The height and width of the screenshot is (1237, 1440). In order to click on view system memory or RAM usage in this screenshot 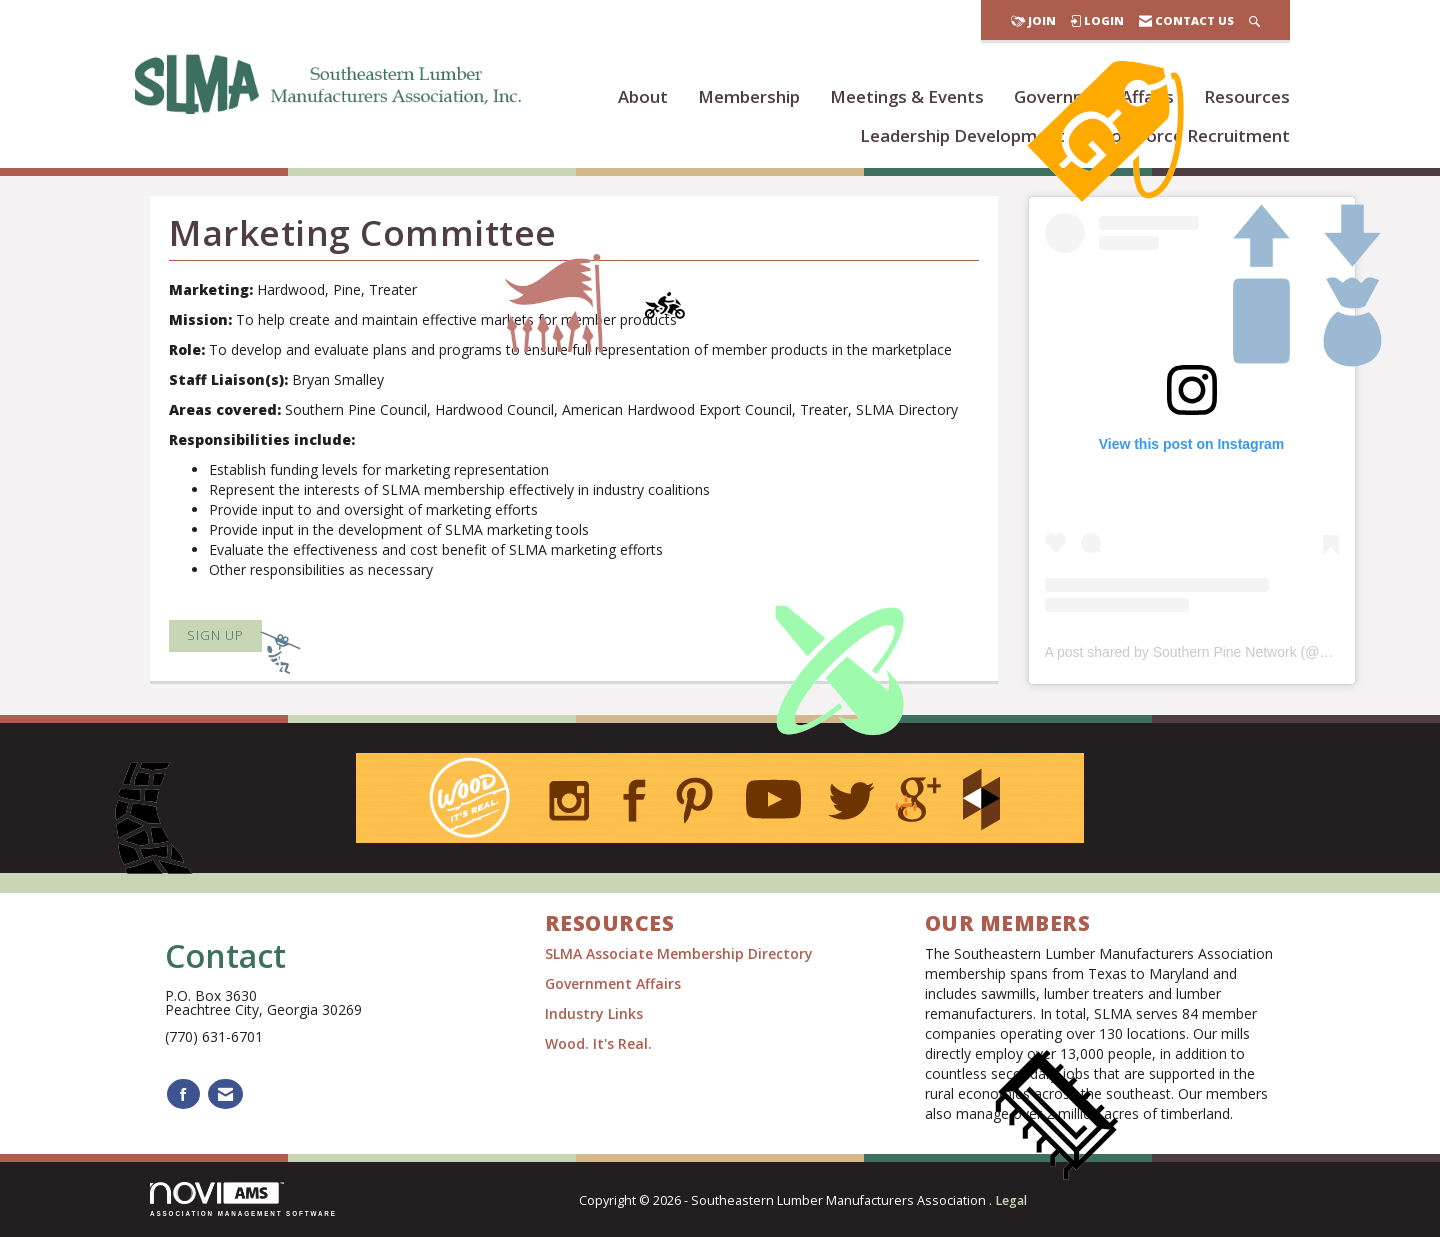, I will do `click(1056, 1114)`.